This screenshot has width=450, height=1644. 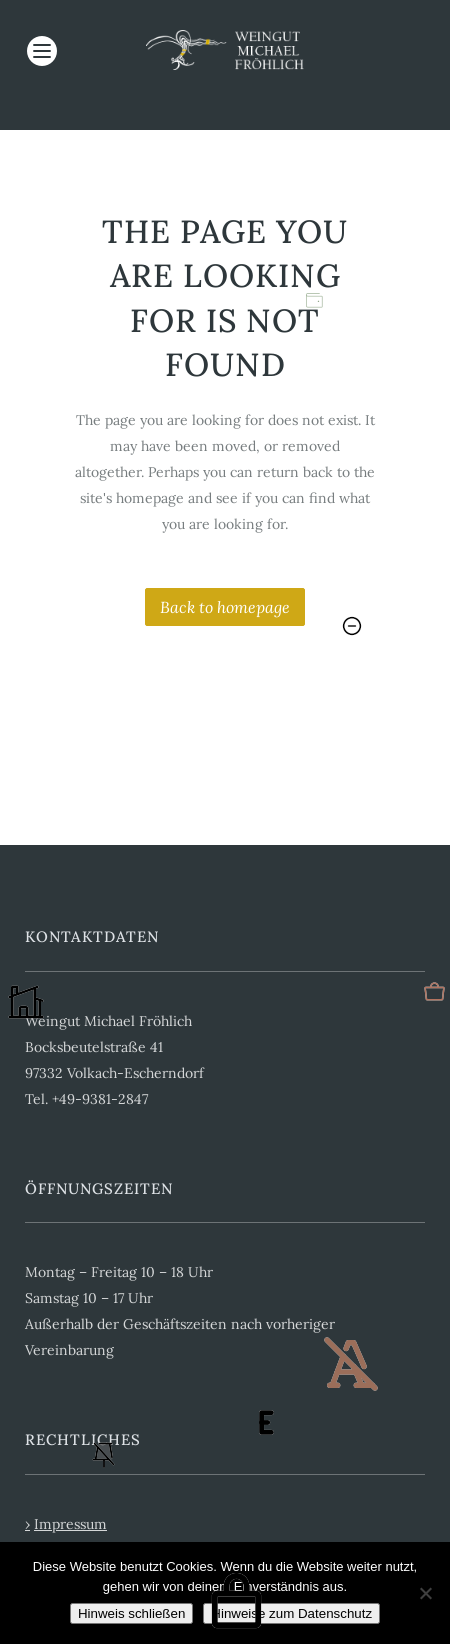 I want to click on lock or secure this item, so click(x=236, y=1603).